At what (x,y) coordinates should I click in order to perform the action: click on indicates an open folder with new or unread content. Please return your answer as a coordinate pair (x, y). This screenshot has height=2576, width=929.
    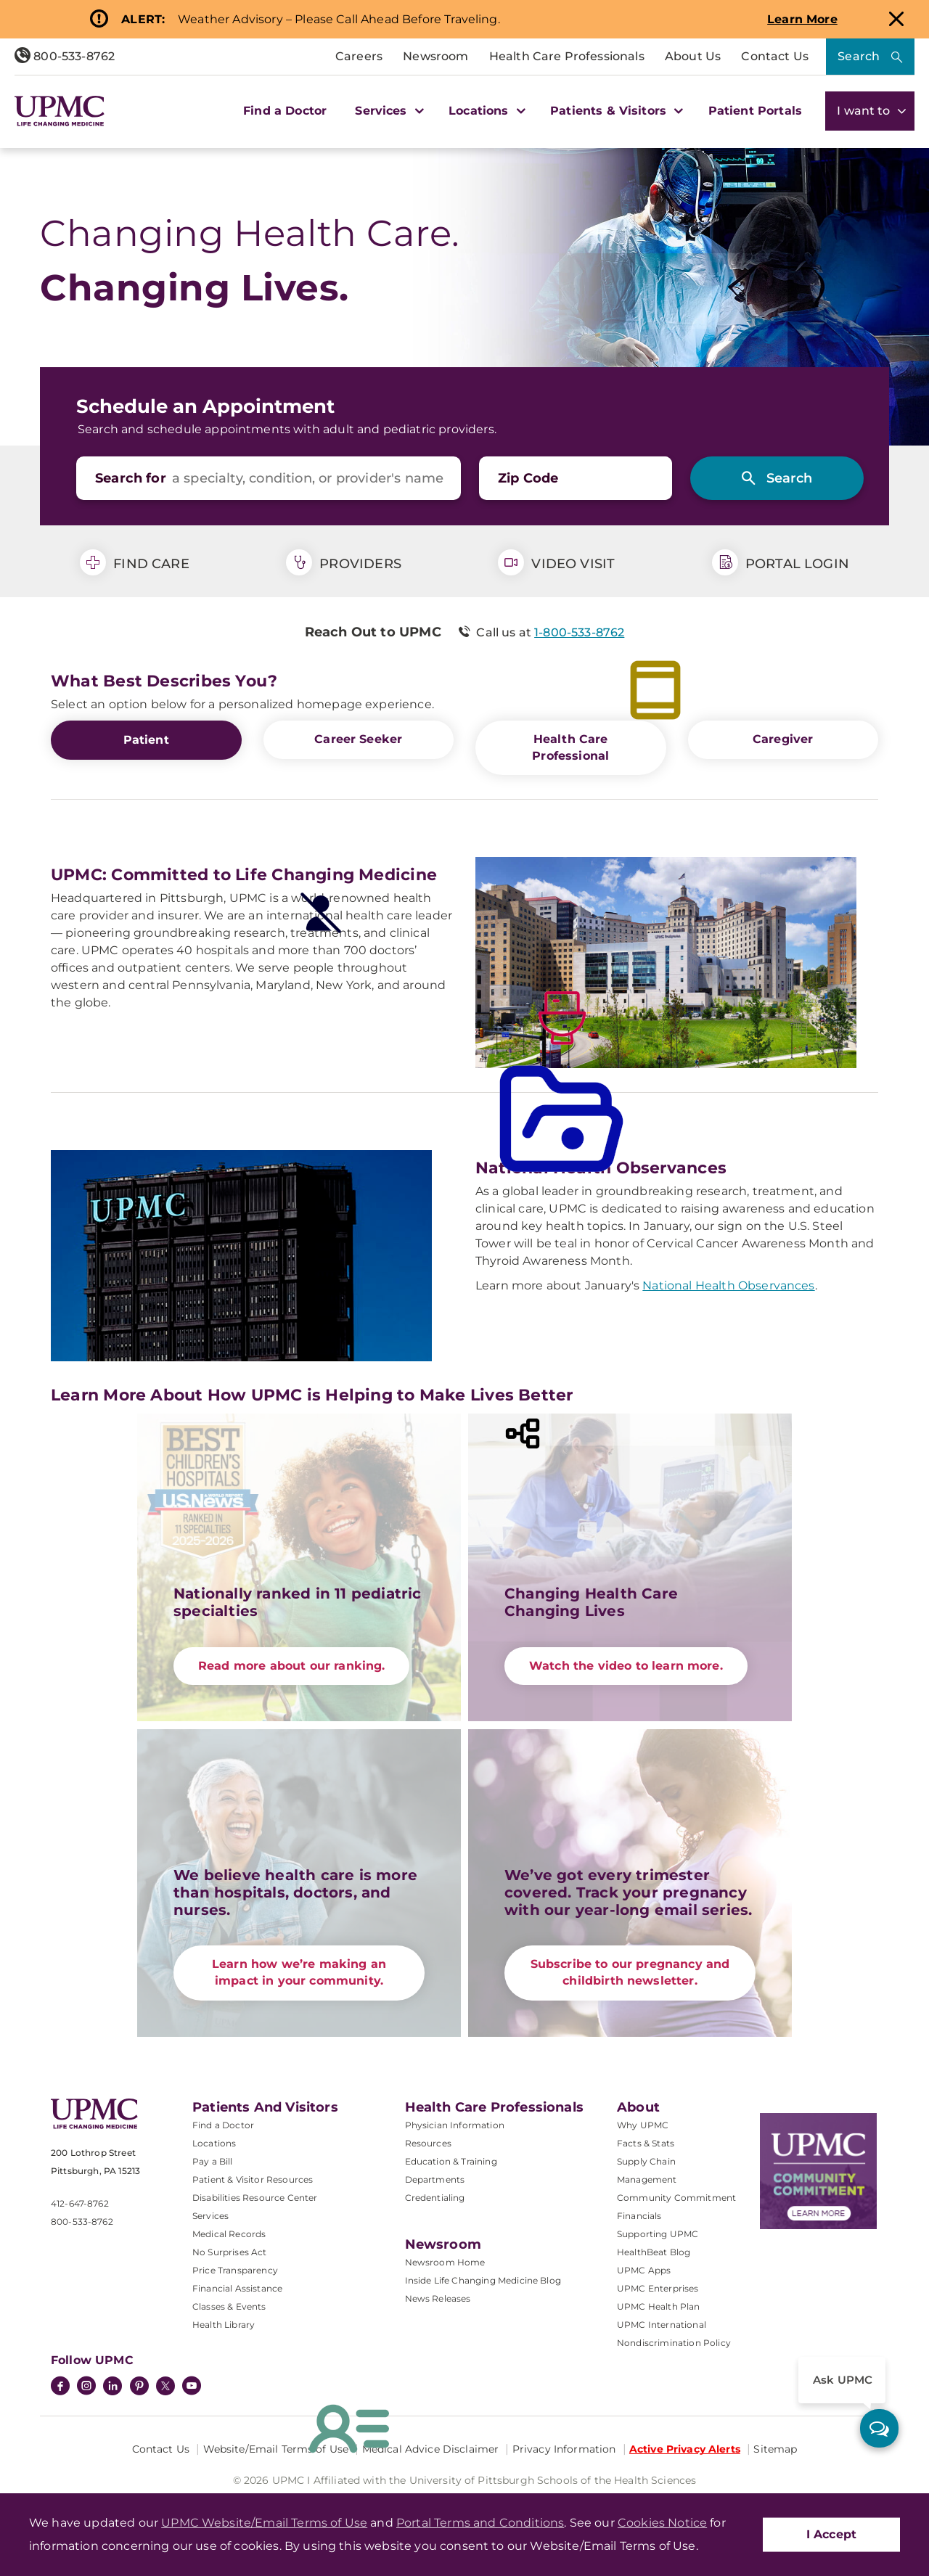
    Looking at the image, I should click on (561, 1121).